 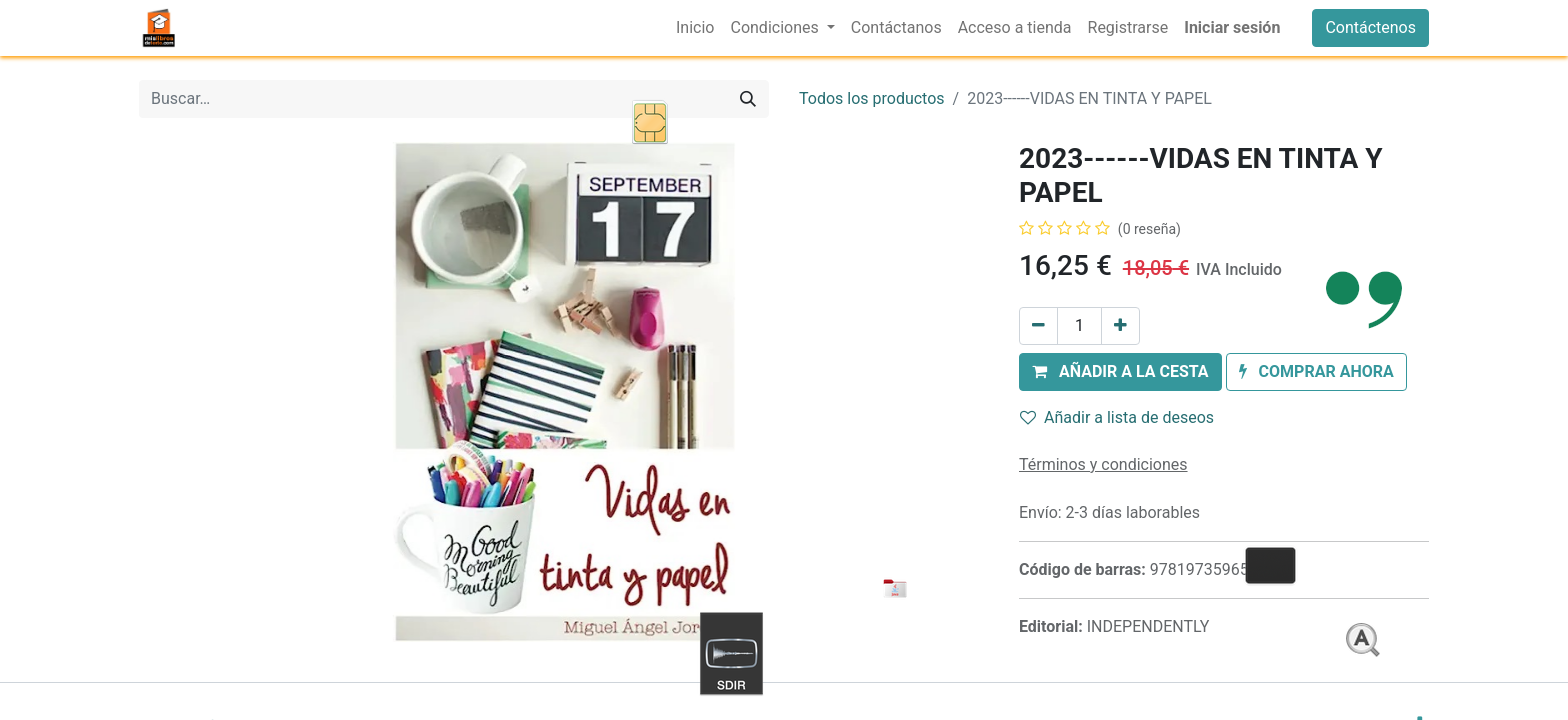 I want to click on magic trackpad connected via bluetooth, so click(x=1270, y=565).